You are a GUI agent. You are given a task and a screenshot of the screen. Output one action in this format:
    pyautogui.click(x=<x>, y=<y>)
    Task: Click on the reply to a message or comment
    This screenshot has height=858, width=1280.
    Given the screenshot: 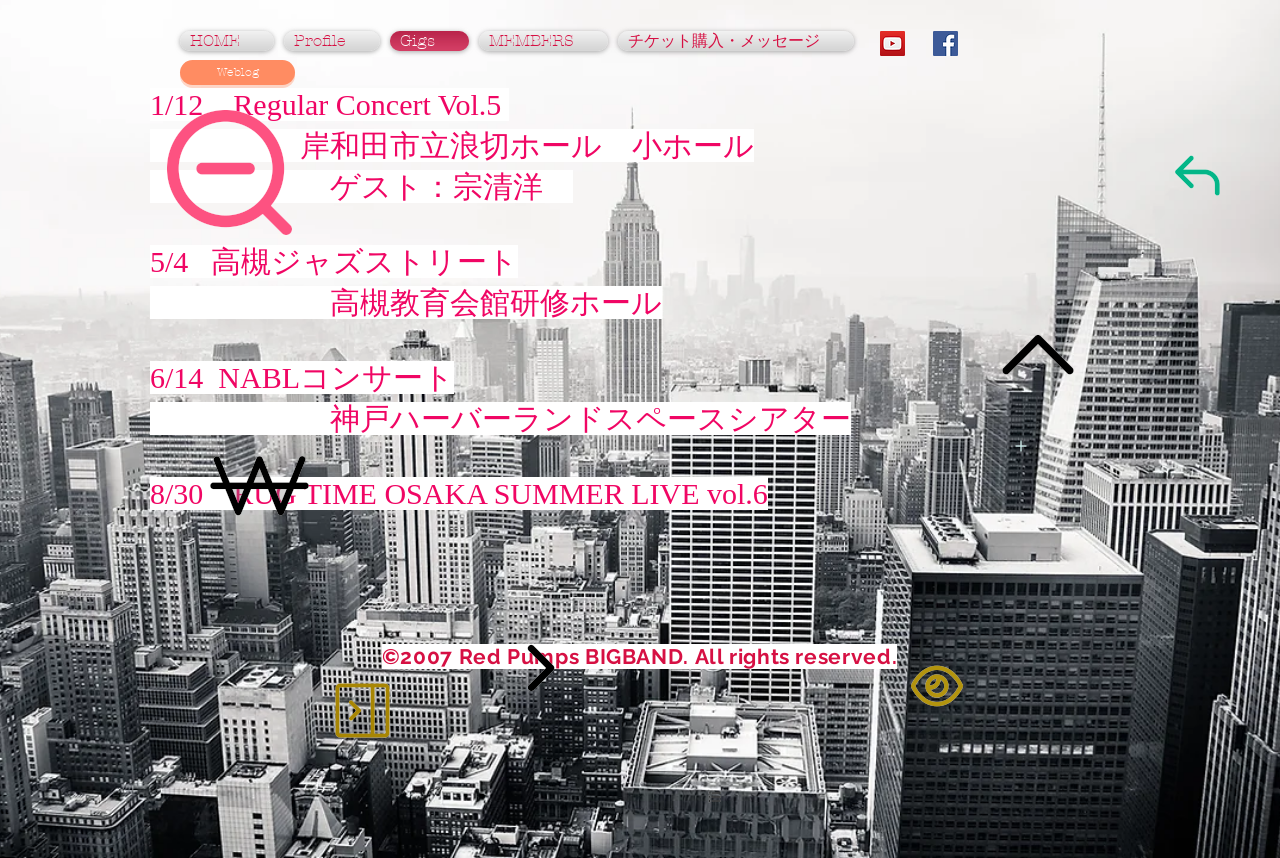 What is the action you would take?
    pyautogui.click(x=1197, y=176)
    